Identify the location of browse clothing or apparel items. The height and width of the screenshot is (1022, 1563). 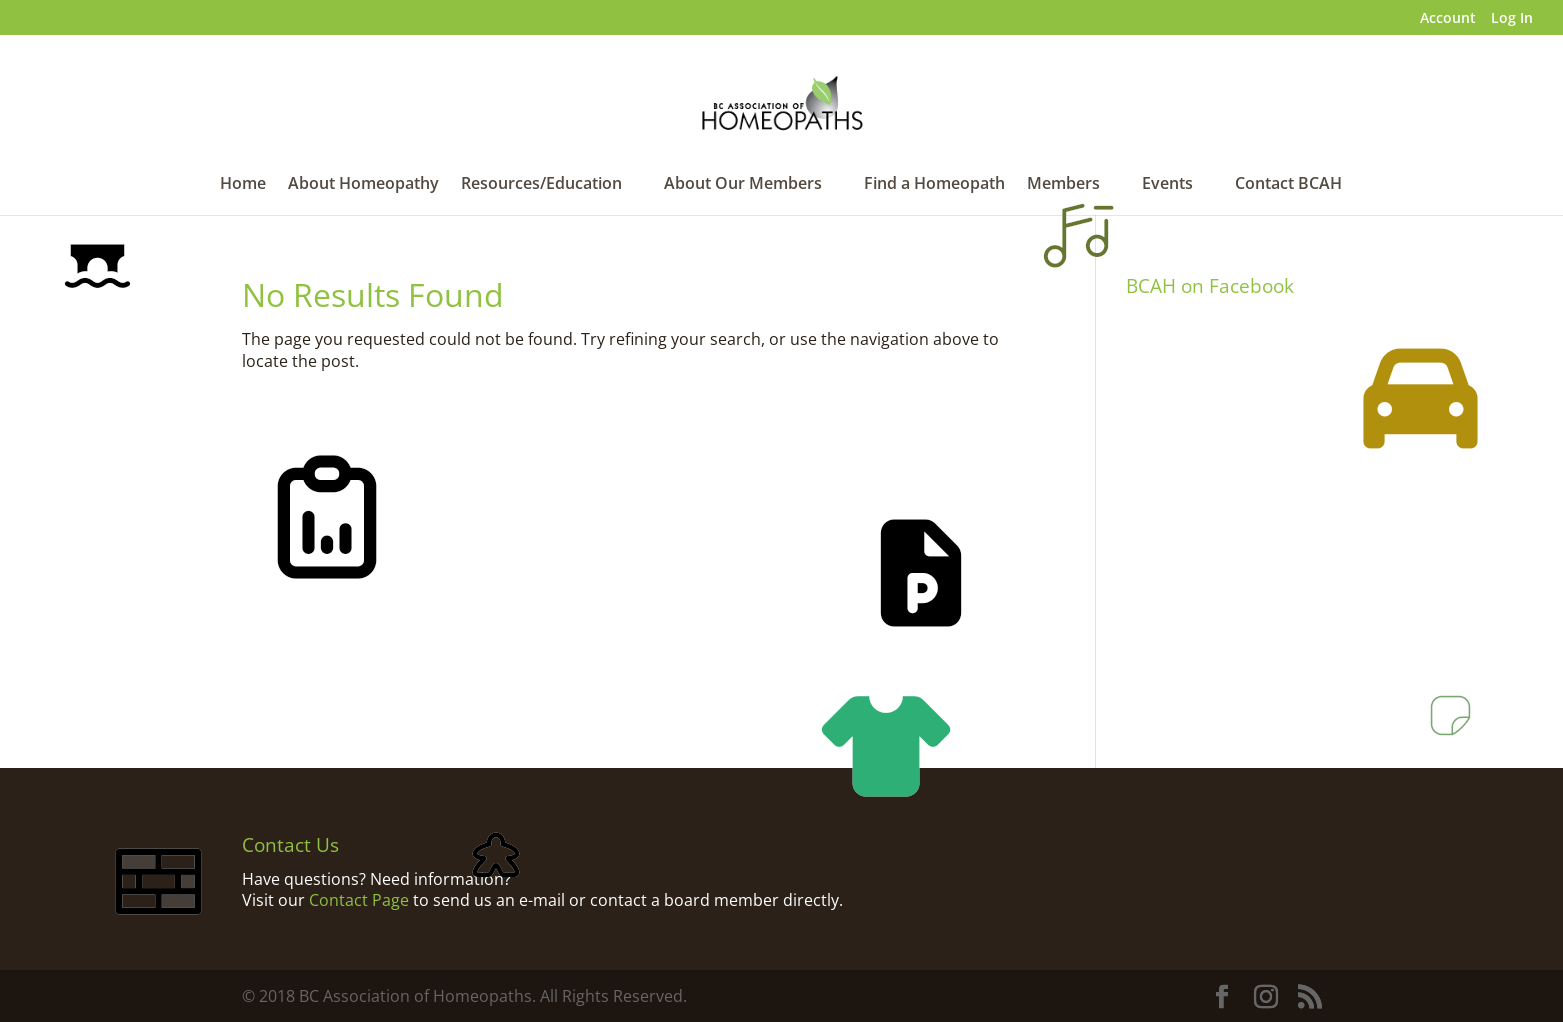
(886, 743).